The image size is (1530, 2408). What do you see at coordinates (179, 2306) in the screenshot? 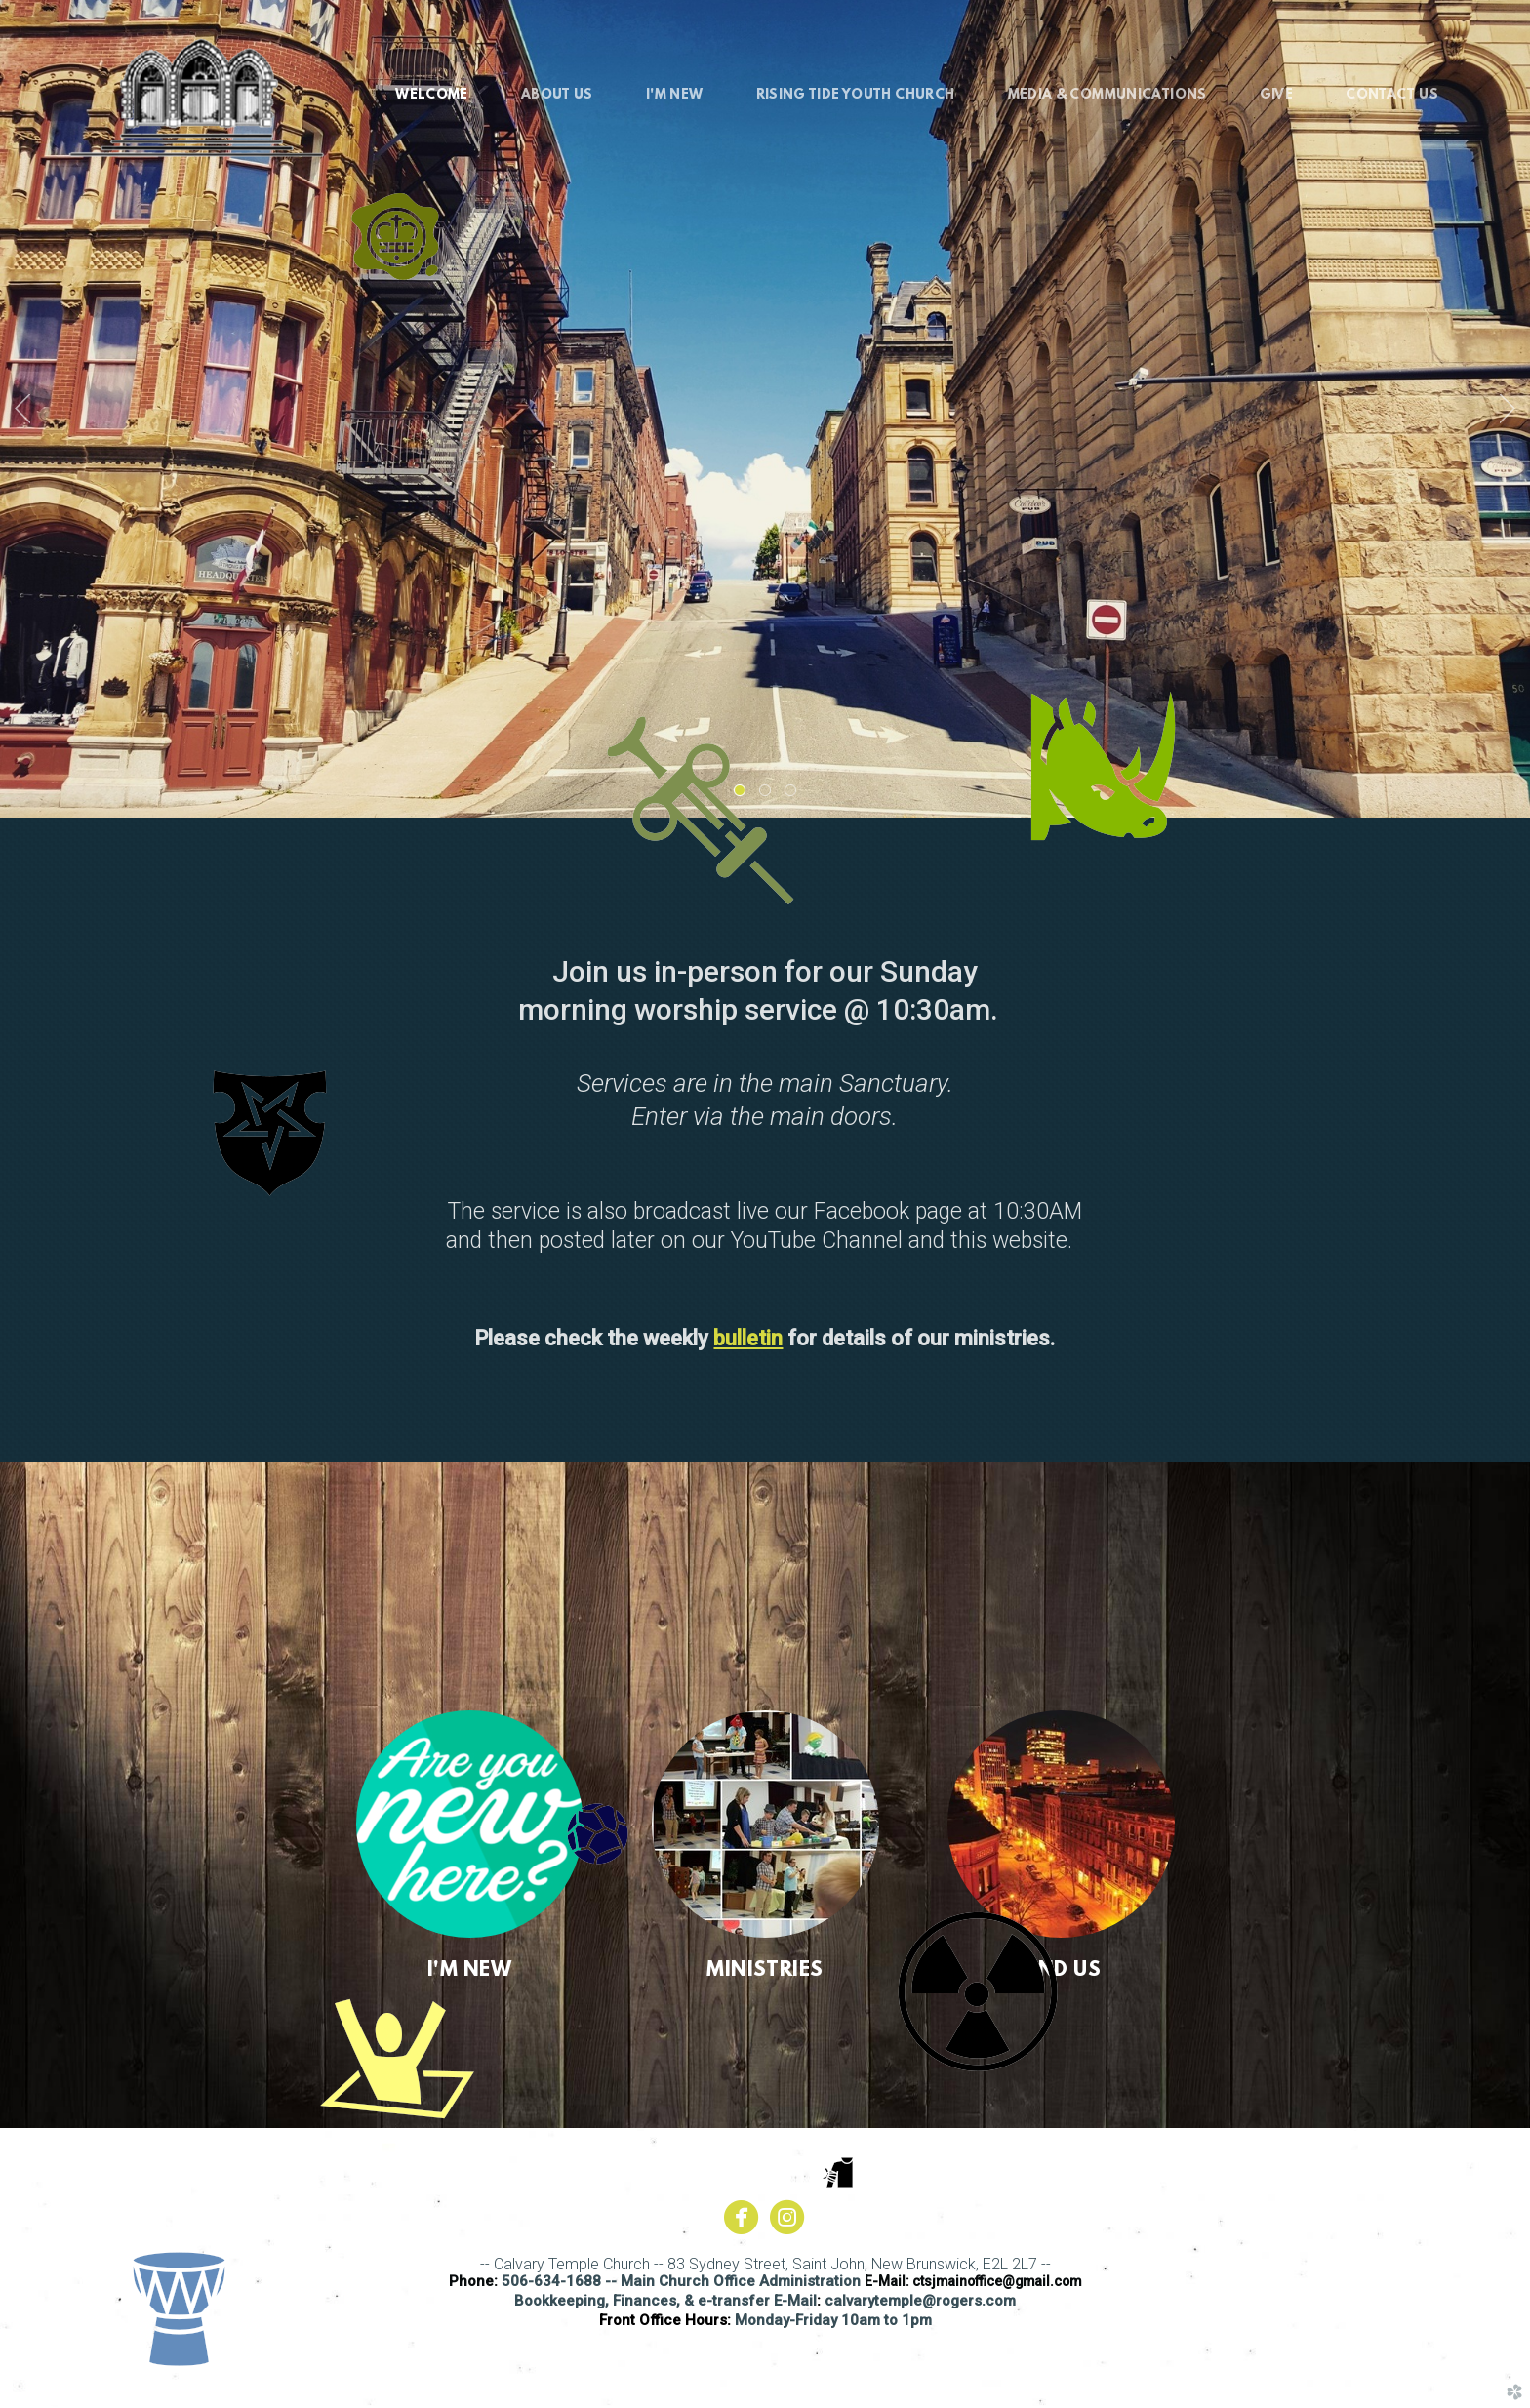
I see `select djembe or african drum instrument` at bounding box center [179, 2306].